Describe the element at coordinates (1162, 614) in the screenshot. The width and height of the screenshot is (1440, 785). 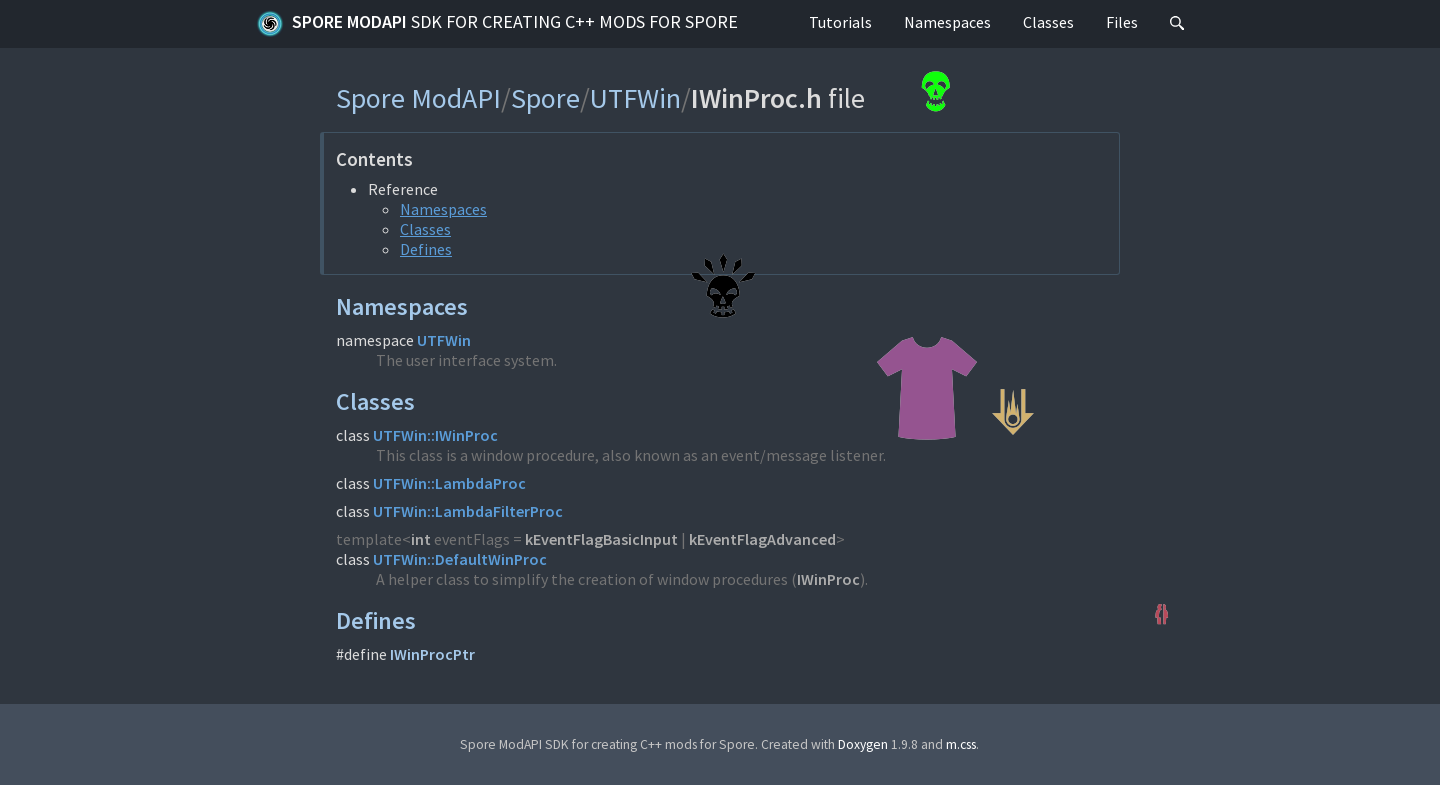
I see `summon a ghost companion` at that location.